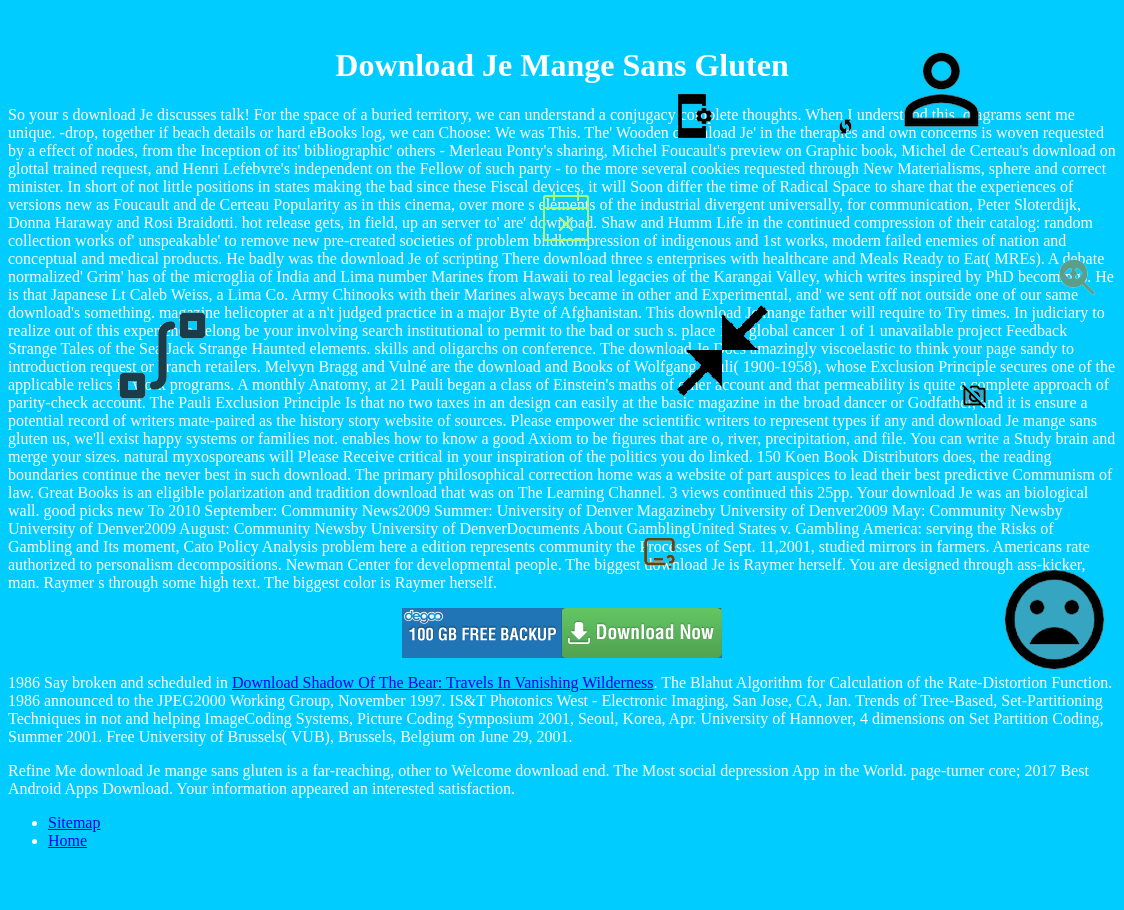 Image resolution: width=1124 pixels, height=910 pixels. Describe the element at coordinates (722, 350) in the screenshot. I see `exit fullscreen mode` at that location.